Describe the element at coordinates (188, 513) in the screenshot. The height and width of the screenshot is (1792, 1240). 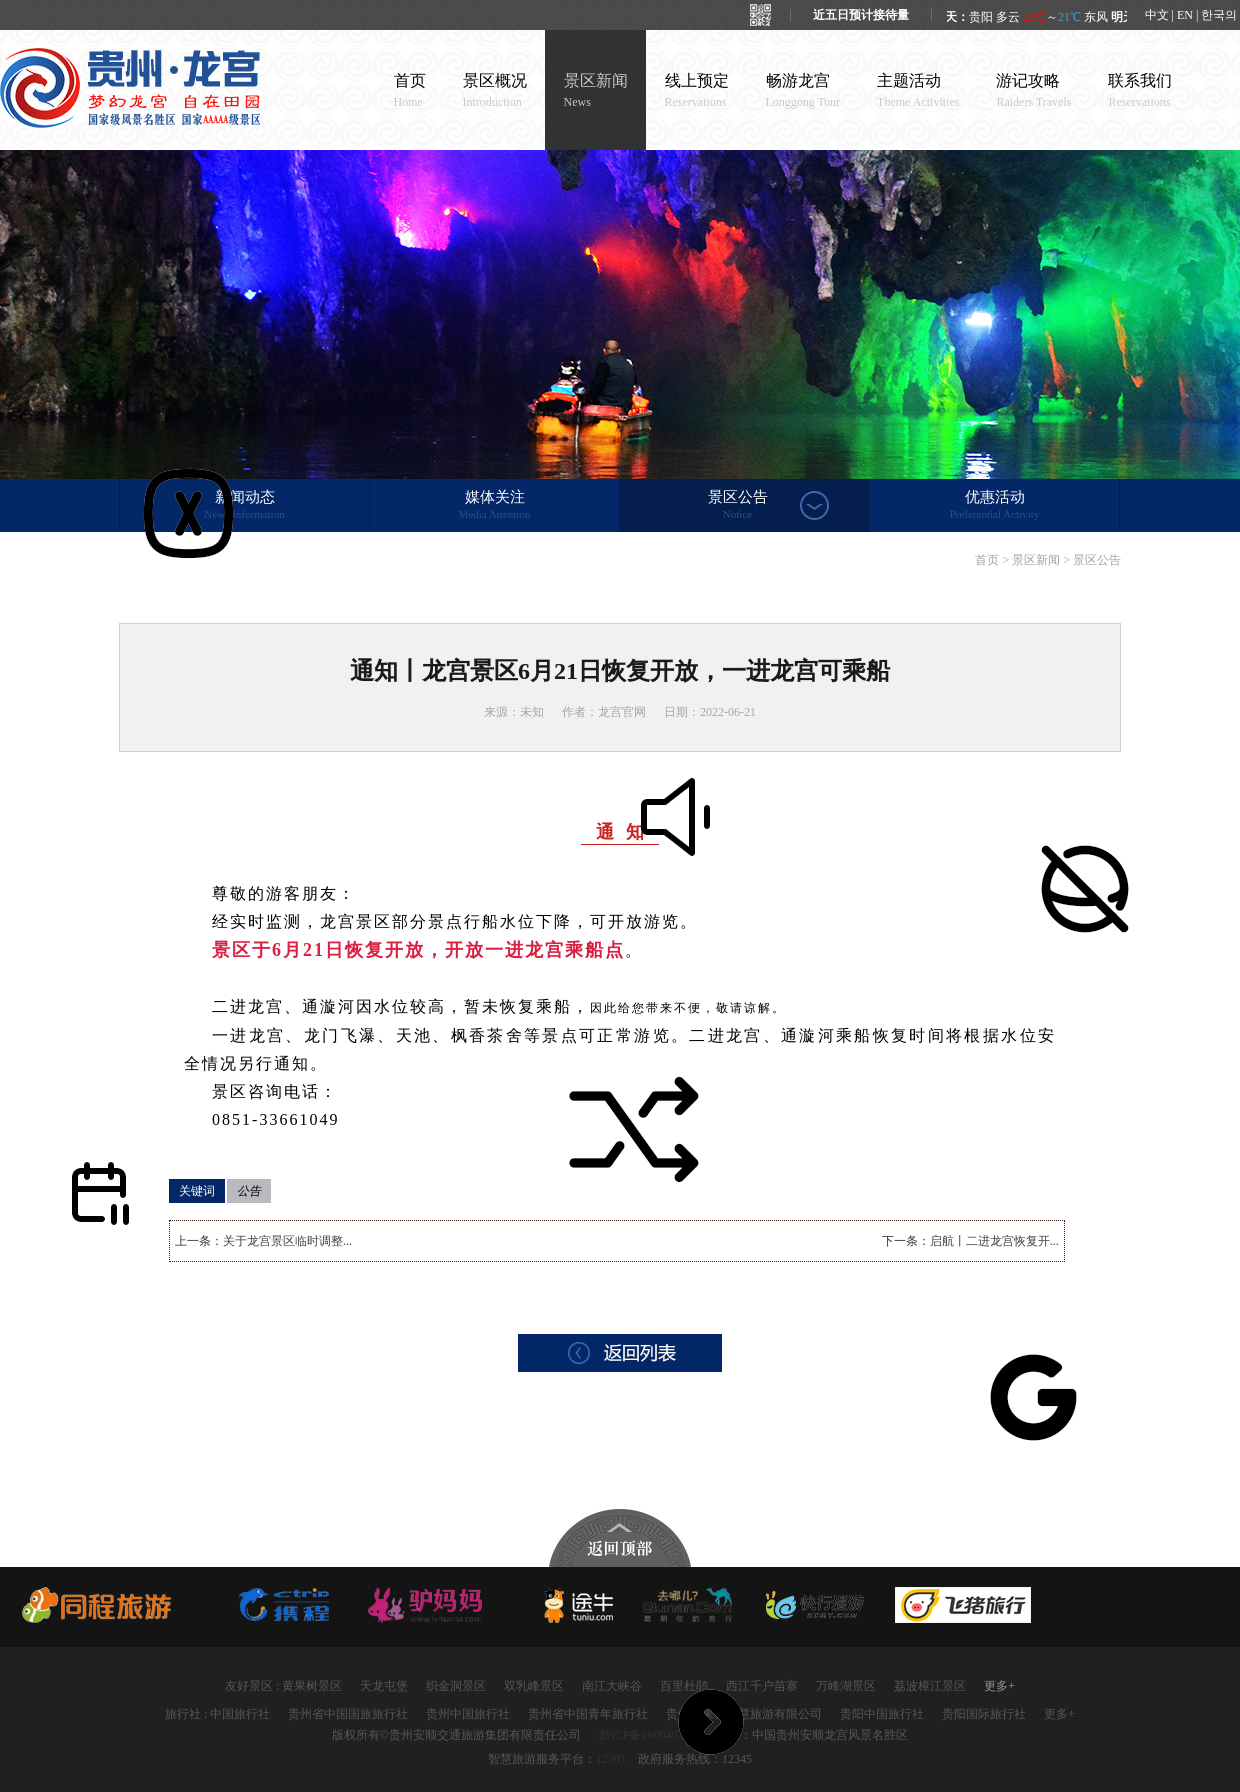
I see `close or dismiss a dialog` at that location.